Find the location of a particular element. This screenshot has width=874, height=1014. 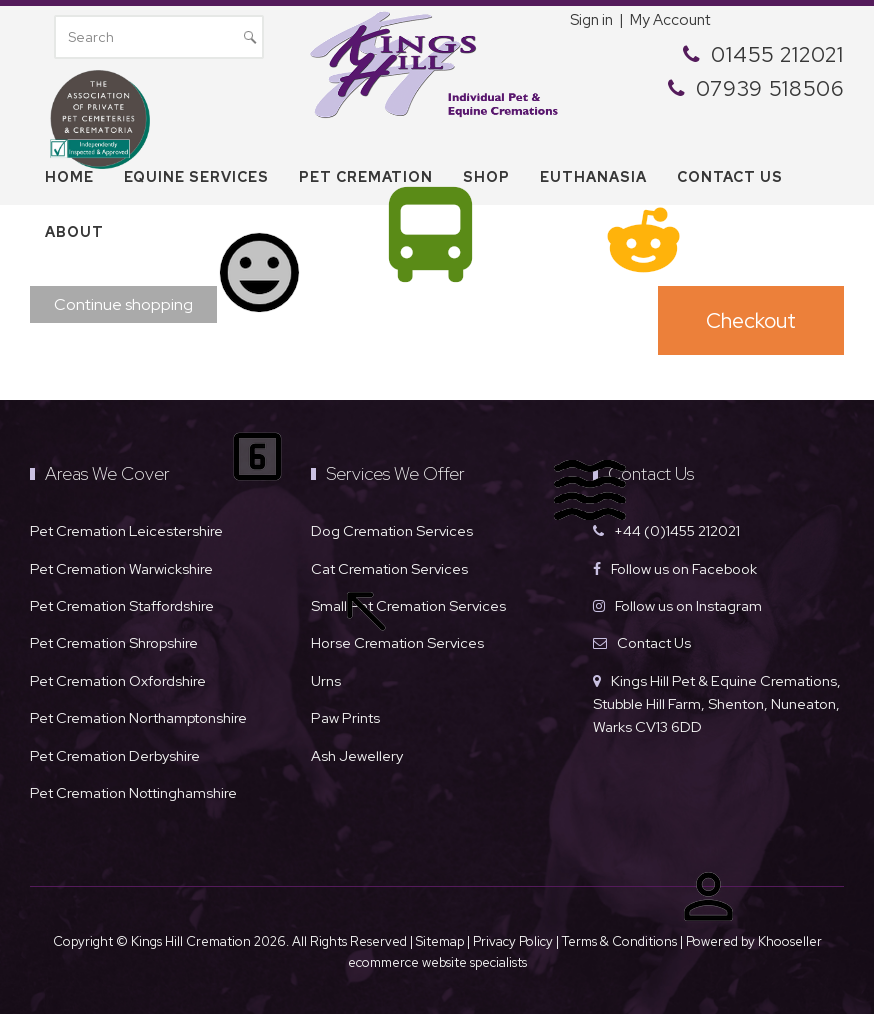

select option number 6 is located at coordinates (257, 456).